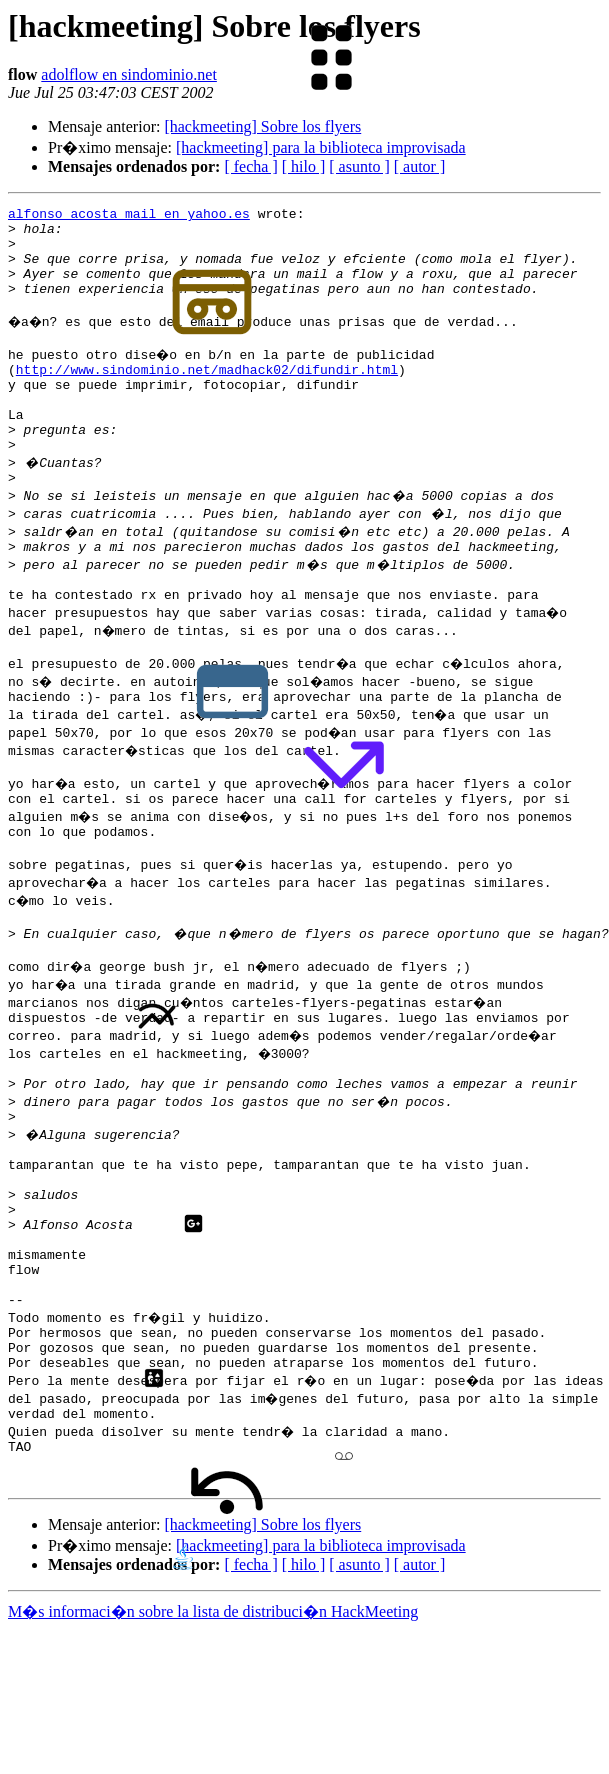  Describe the element at coordinates (212, 302) in the screenshot. I see `access video archive or recordings` at that location.